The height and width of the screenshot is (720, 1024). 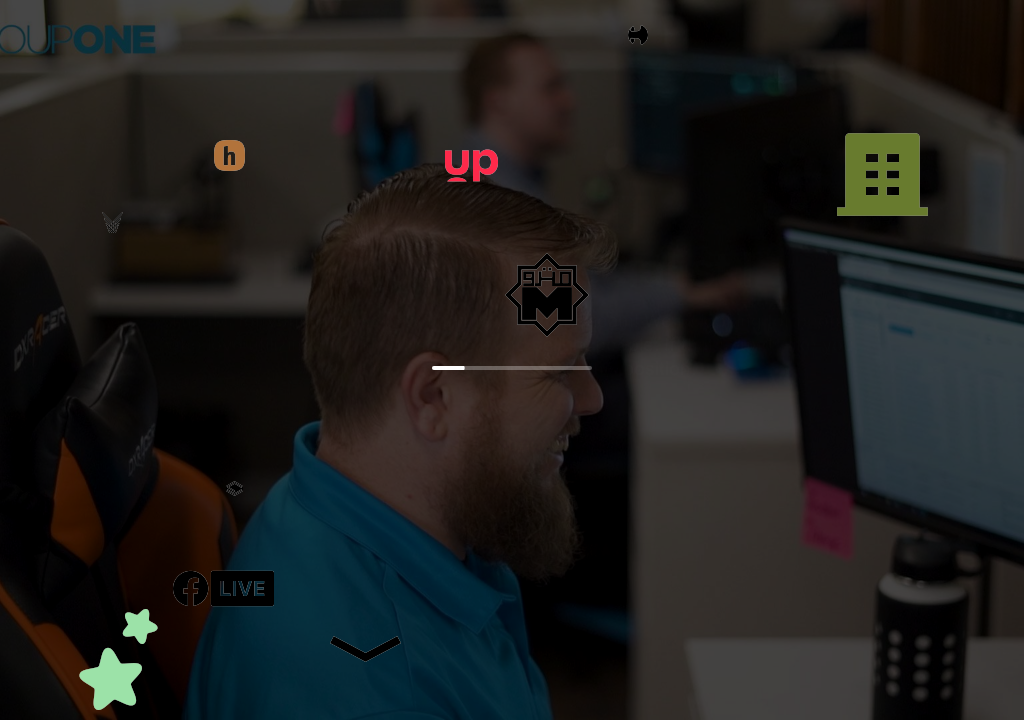 I want to click on stackbit logo, so click(x=234, y=488).